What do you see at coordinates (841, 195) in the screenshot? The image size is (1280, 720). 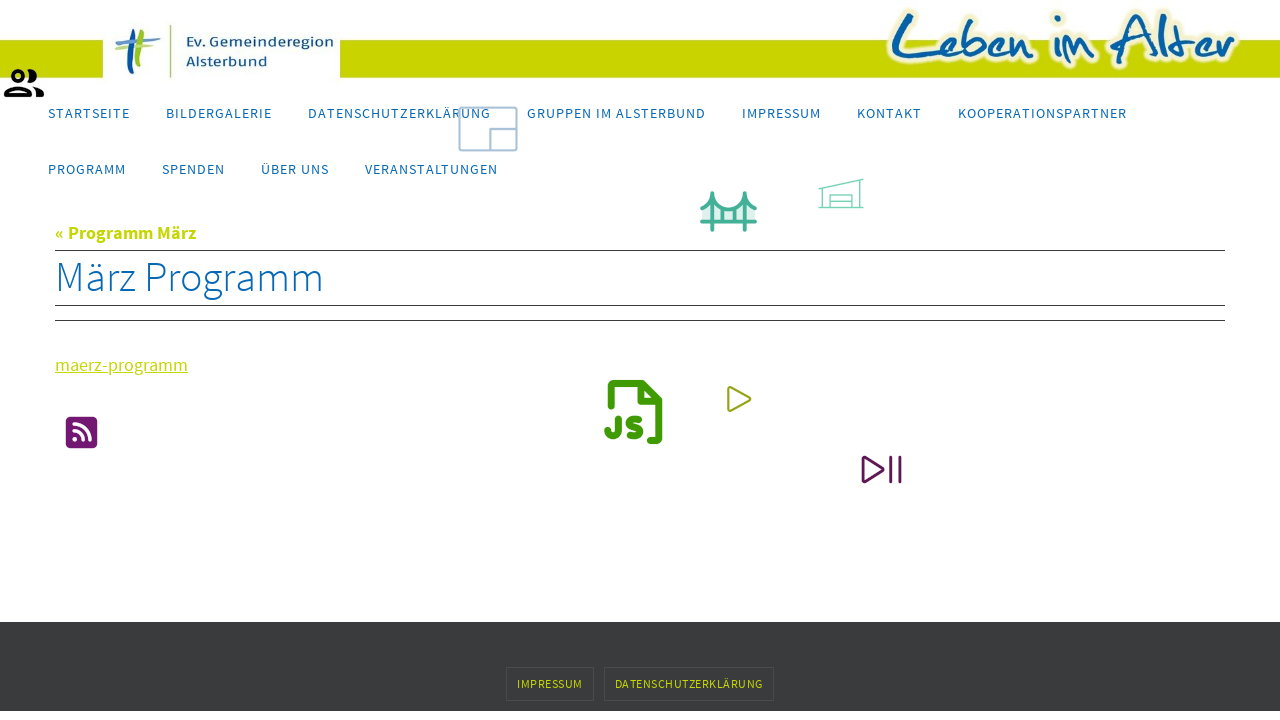 I see `access warehouse or storage management` at bounding box center [841, 195].